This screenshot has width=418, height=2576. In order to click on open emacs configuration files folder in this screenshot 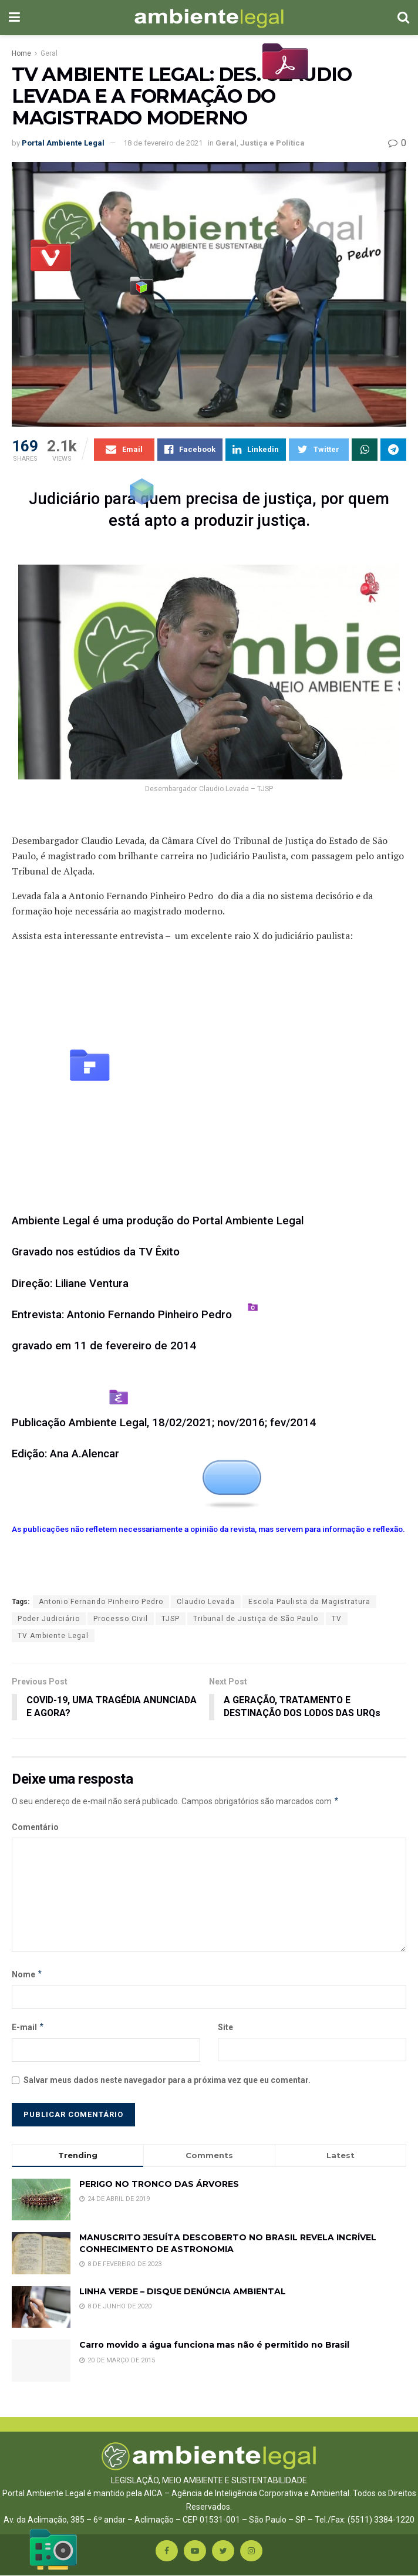, I will do `click(119, 1397)`.